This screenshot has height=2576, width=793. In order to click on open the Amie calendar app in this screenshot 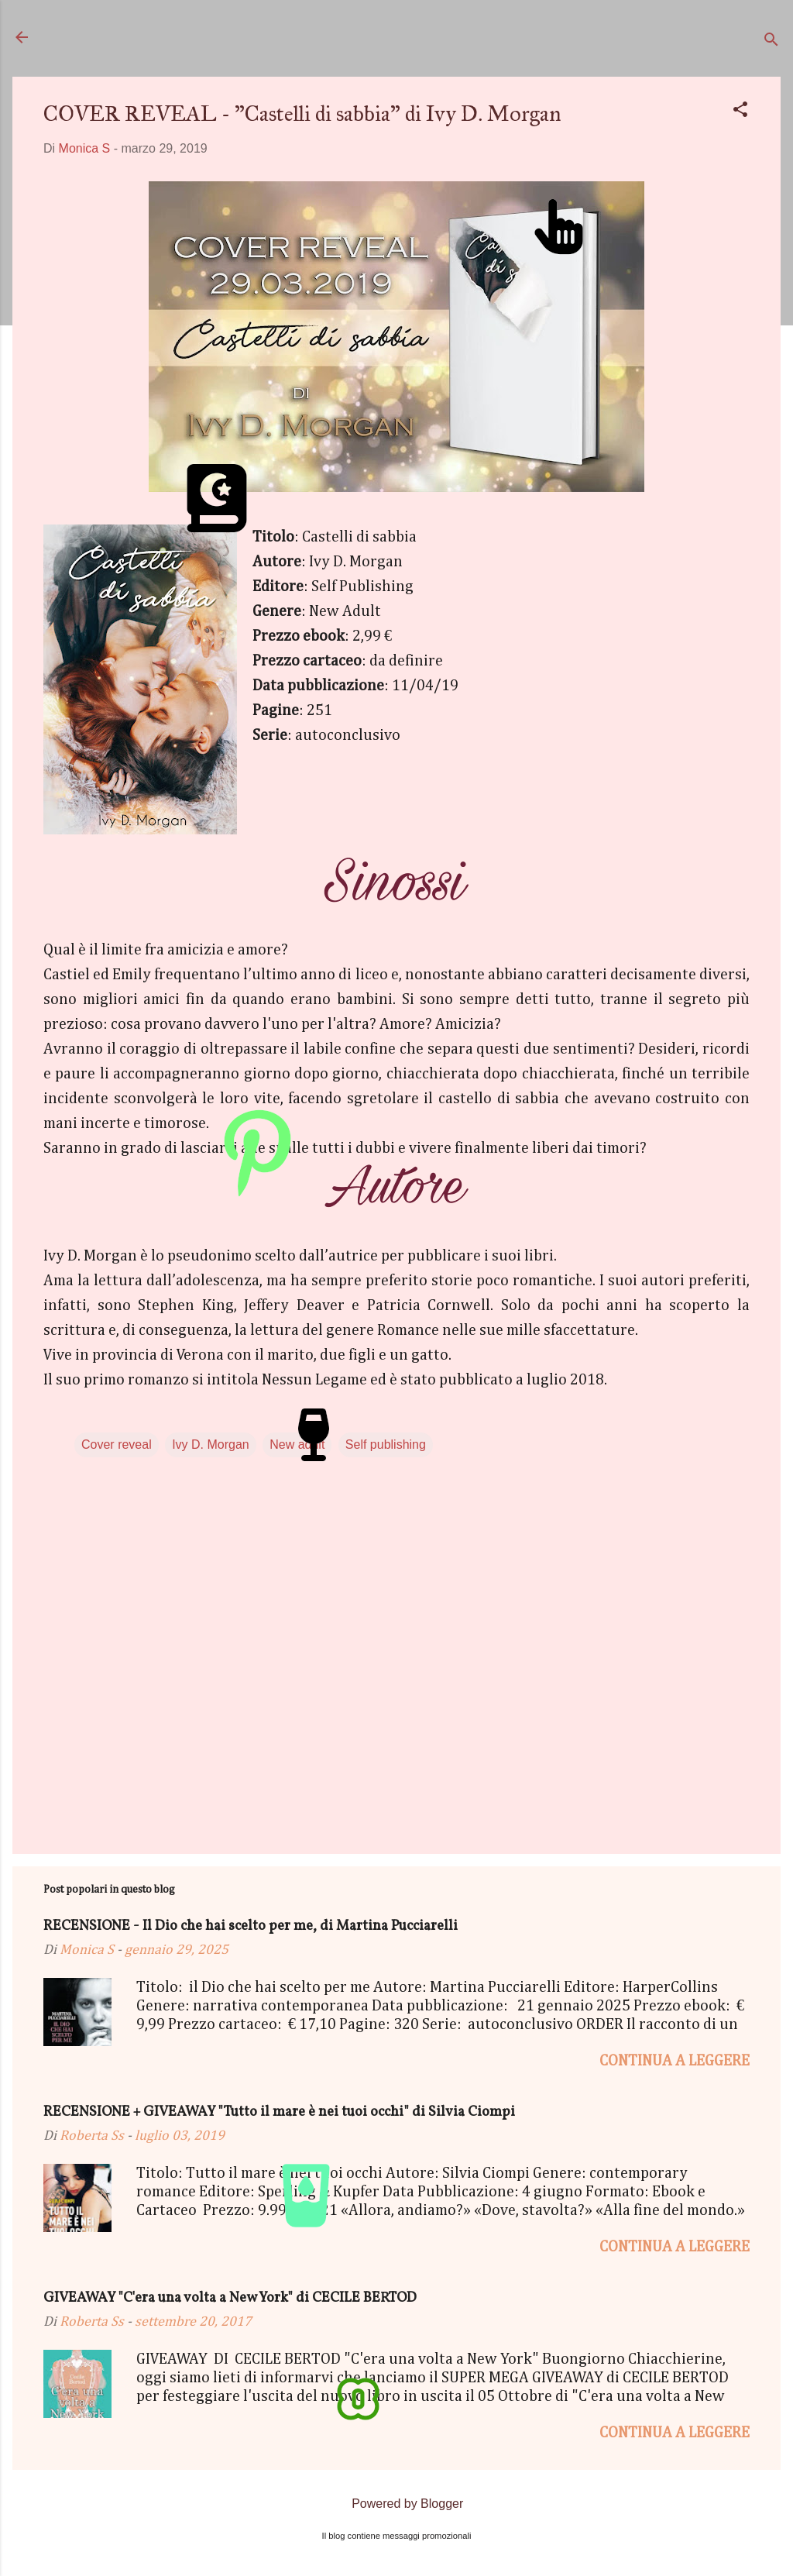, I will do `click(358, 2399)`.